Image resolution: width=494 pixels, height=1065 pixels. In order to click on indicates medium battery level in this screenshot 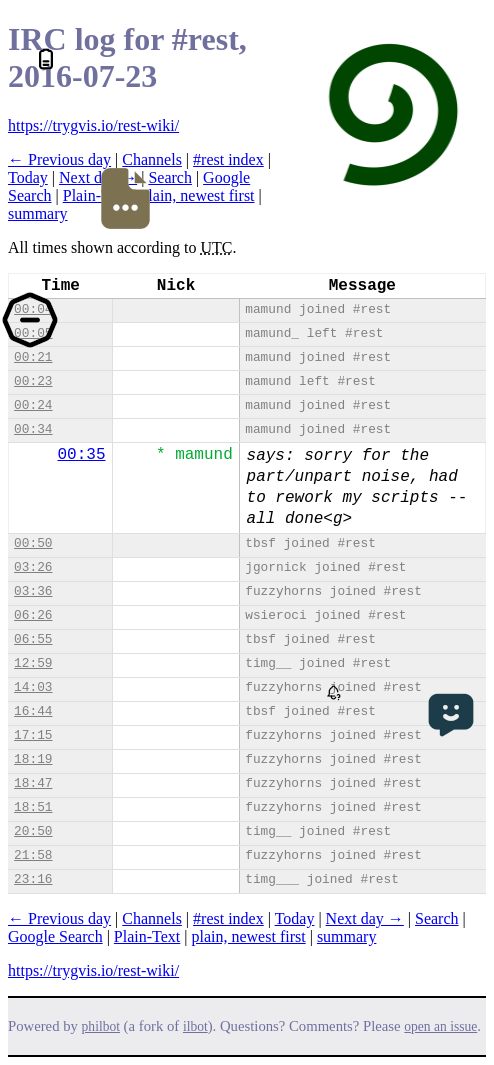, I will do `click(46, 59)`.